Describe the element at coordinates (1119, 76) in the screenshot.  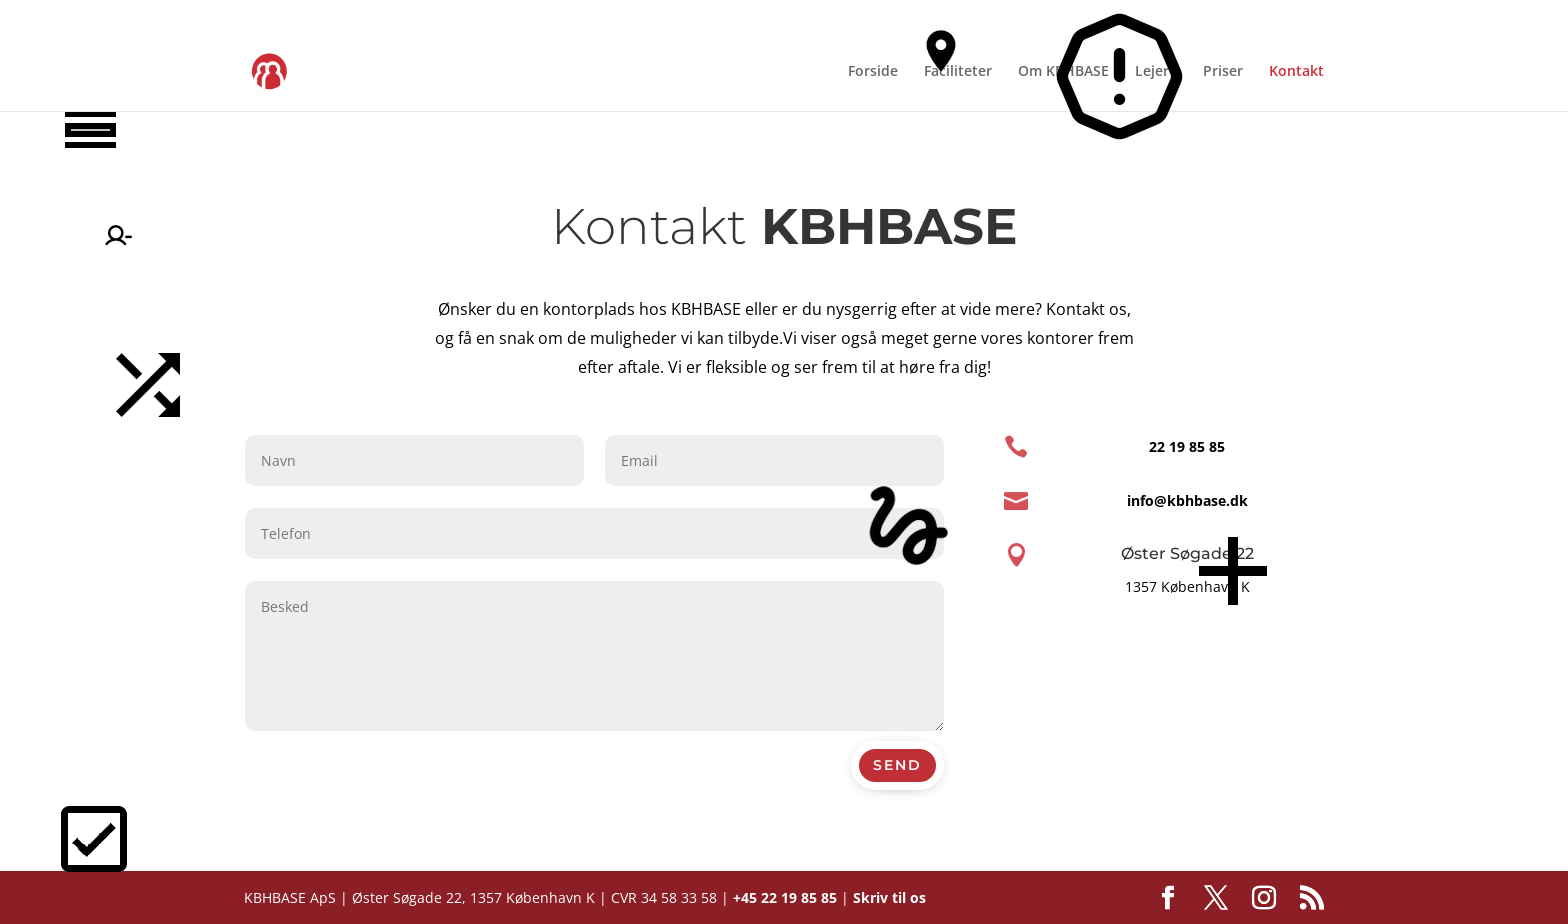
I see `indicates a critical error or warning` at that location.